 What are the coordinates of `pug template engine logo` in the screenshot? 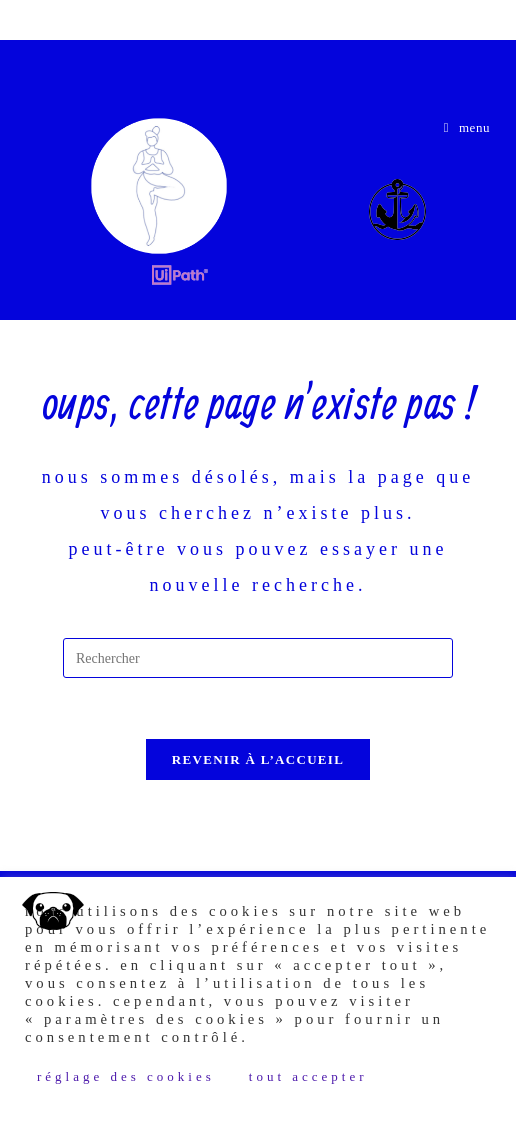 It's located at (53, 911).